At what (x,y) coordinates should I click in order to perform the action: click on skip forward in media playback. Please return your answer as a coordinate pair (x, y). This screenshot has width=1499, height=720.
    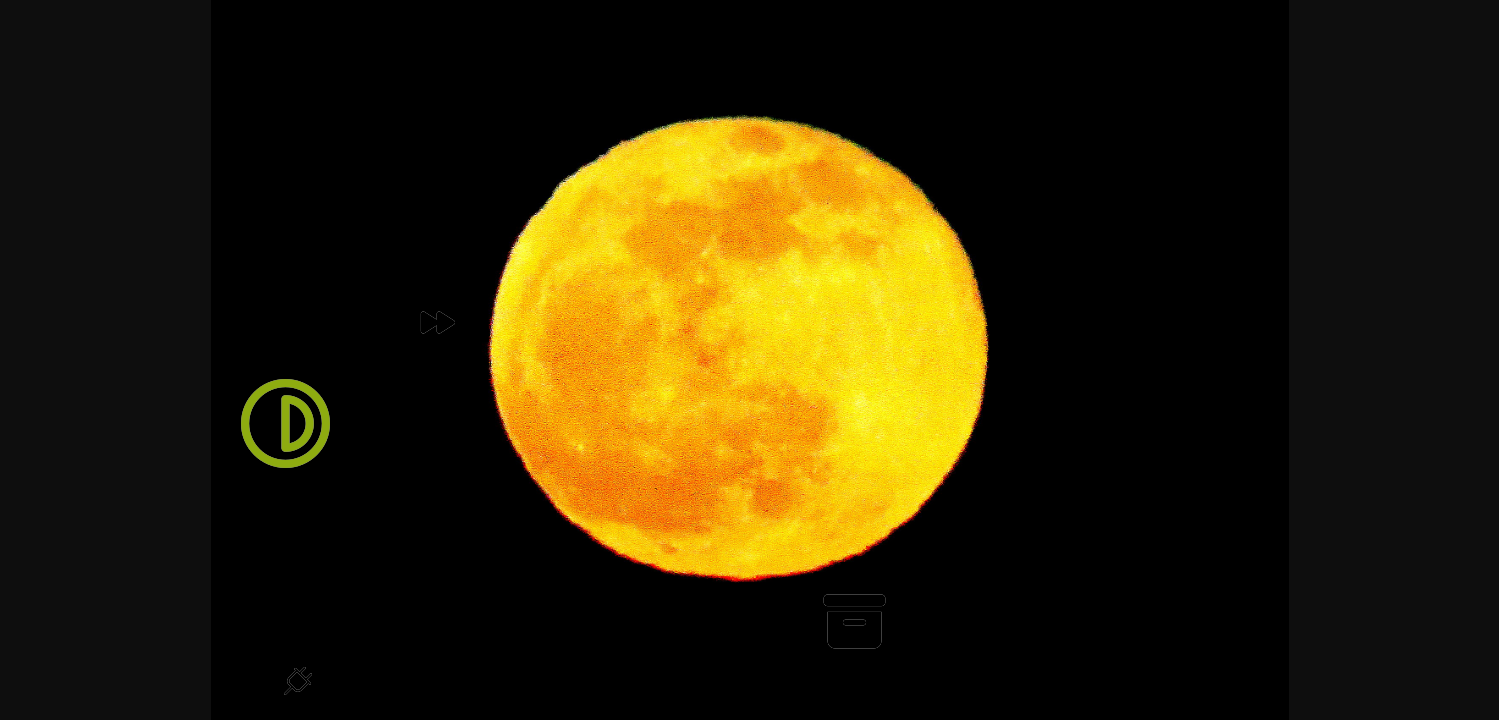
    Looking at the image, I should click on (435, 322).